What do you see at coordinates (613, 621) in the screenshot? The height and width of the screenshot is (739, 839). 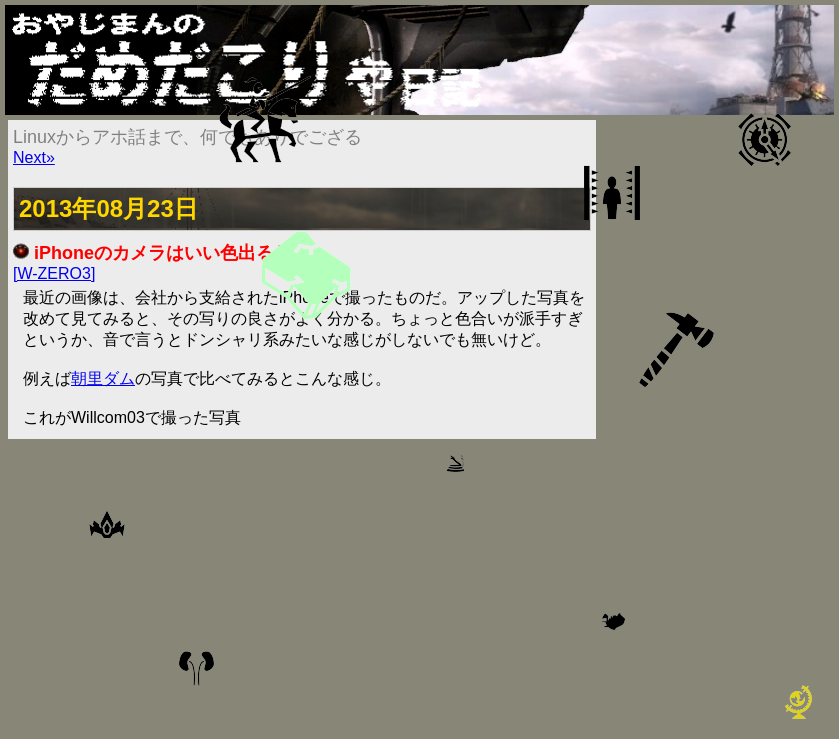 I see `select iceland as a country or region` at bounding box center [613, 621].